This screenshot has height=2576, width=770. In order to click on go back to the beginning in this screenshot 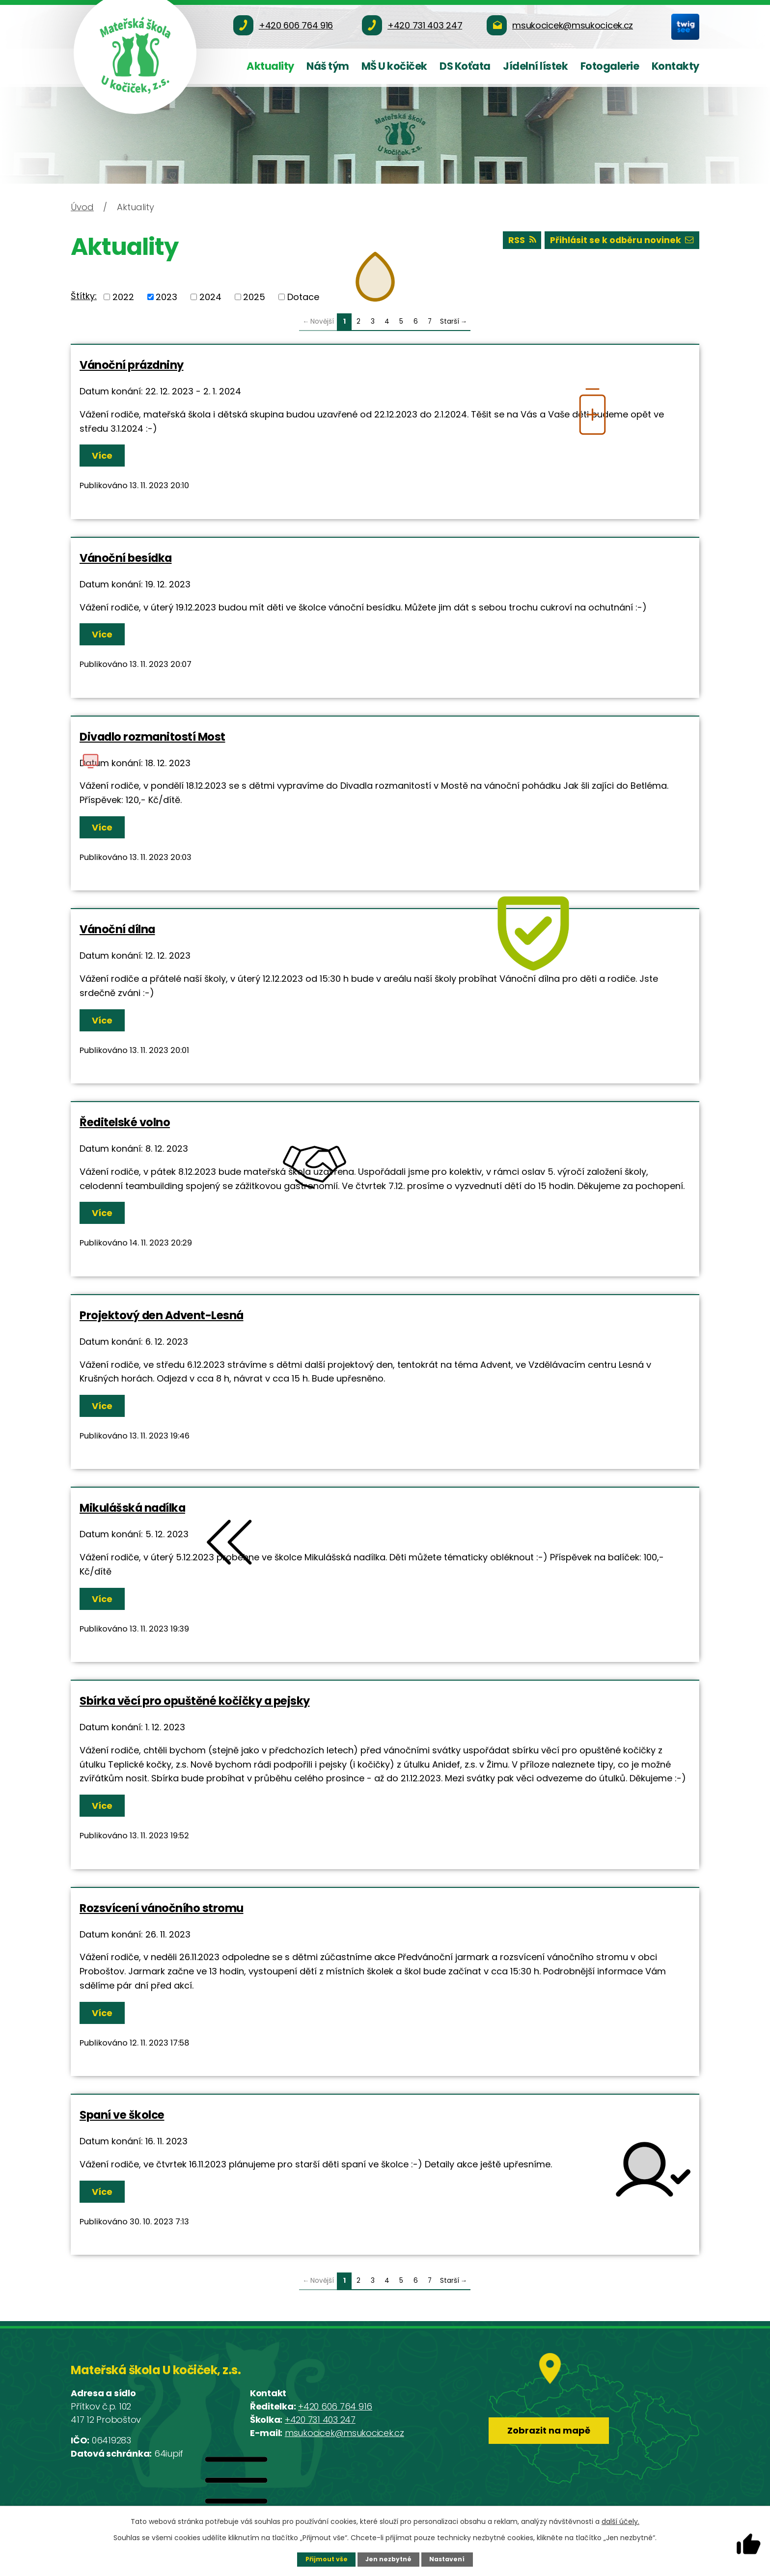, I will do `click(231, 1542)`.